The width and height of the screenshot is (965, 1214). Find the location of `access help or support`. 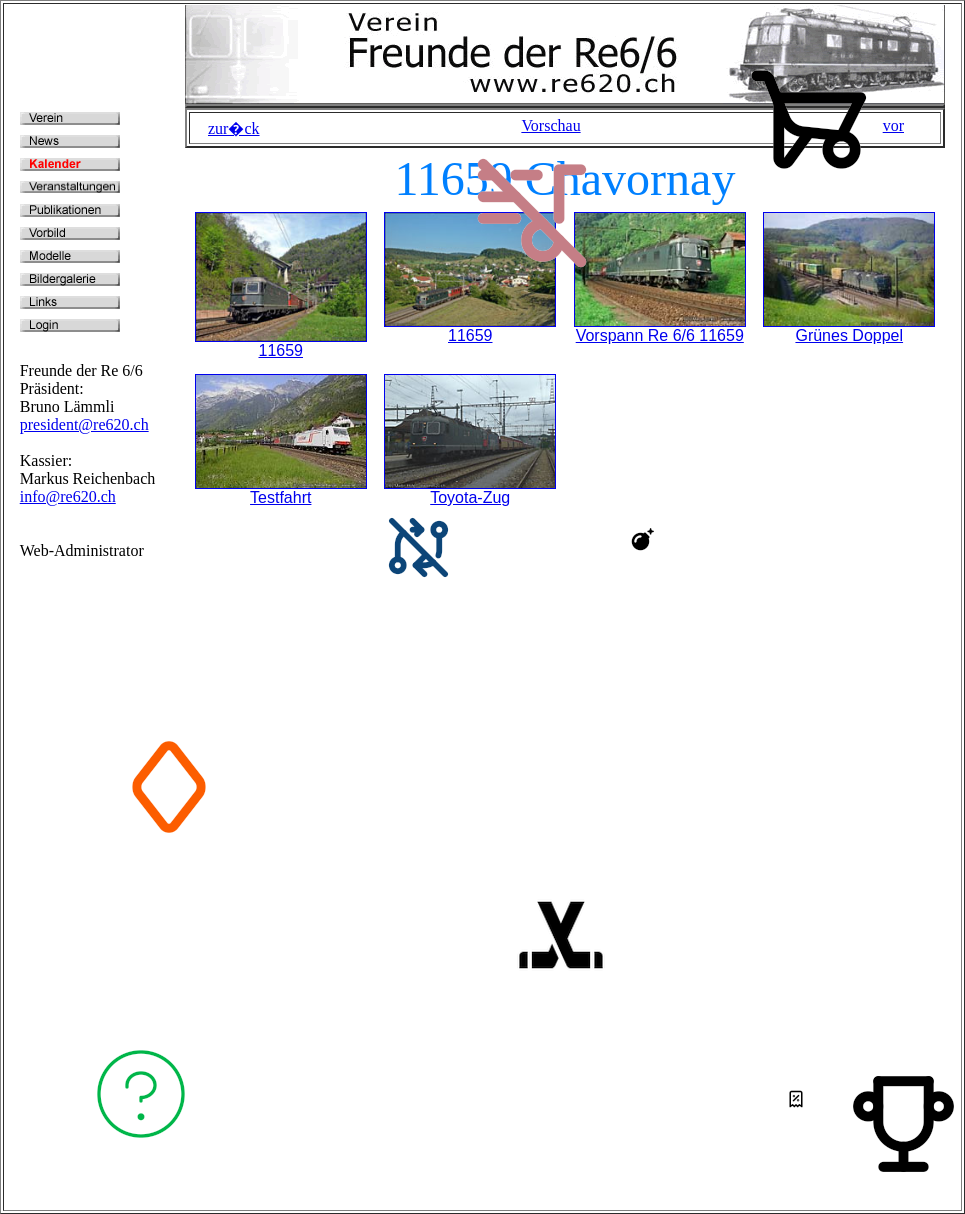

access help or support is located at coordinates (141, 1094).